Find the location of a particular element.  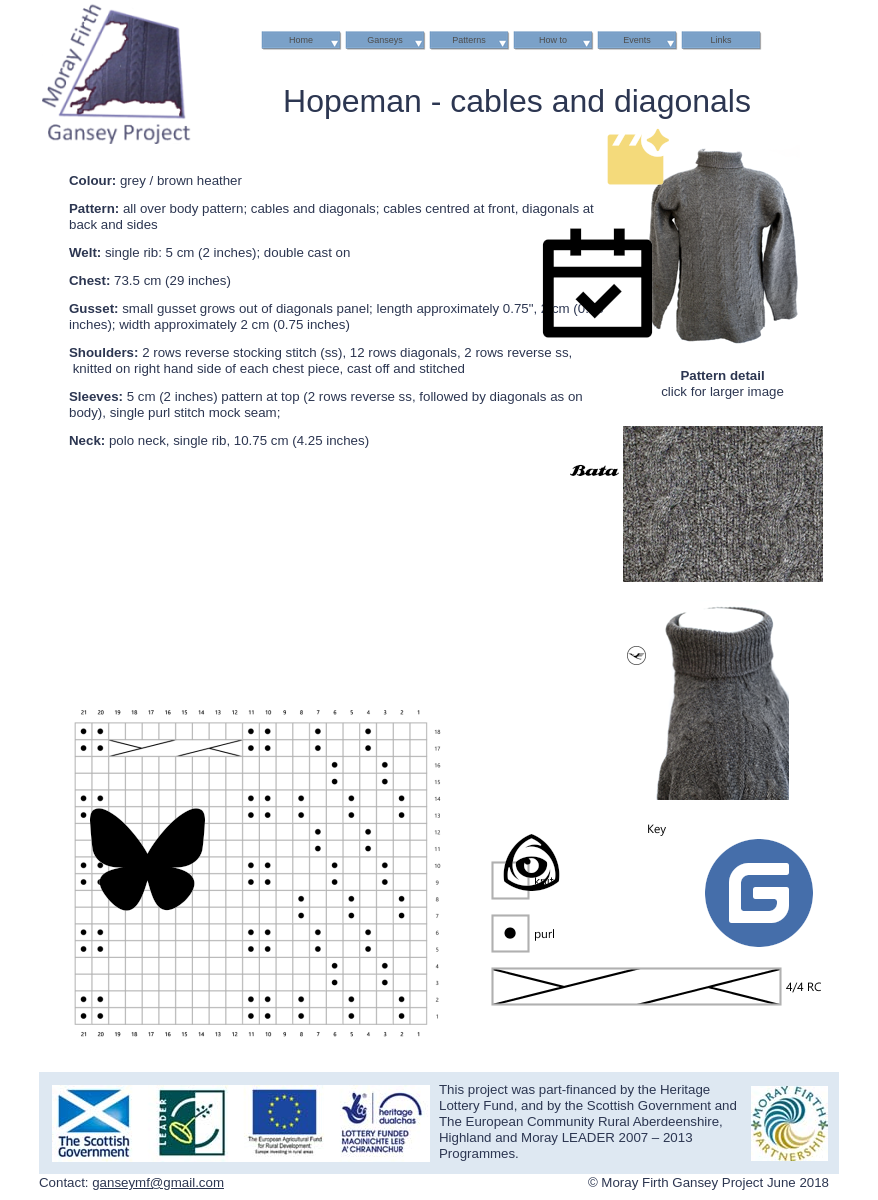

confirm a scheduled event or appointment is located at coordinates (597, 288).